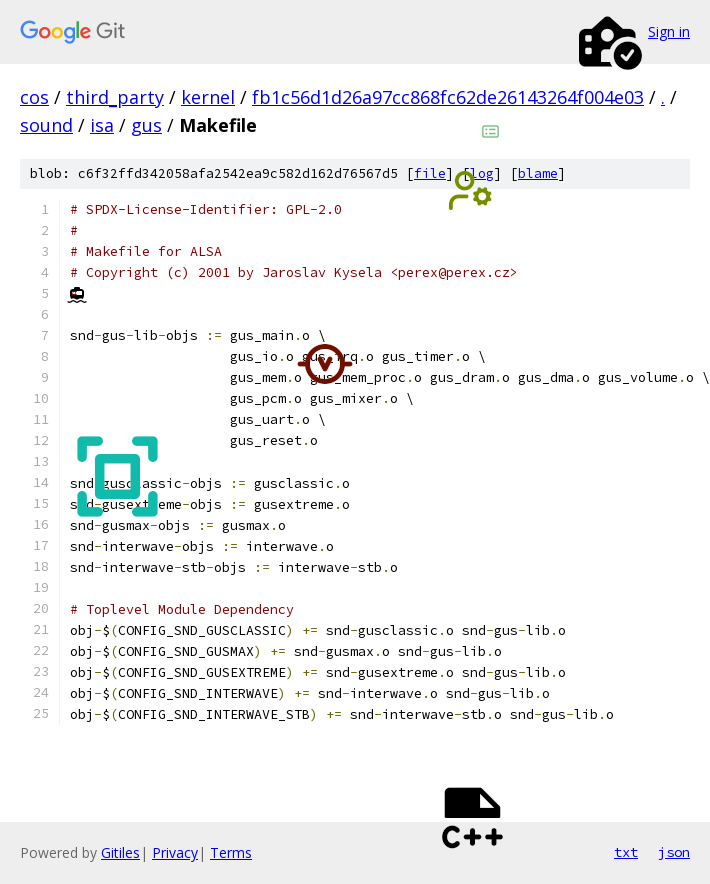 The height and width of the screenshot is (884, 710). I want to click on voltmeter component in a circuit diagram, so click(325, 364).